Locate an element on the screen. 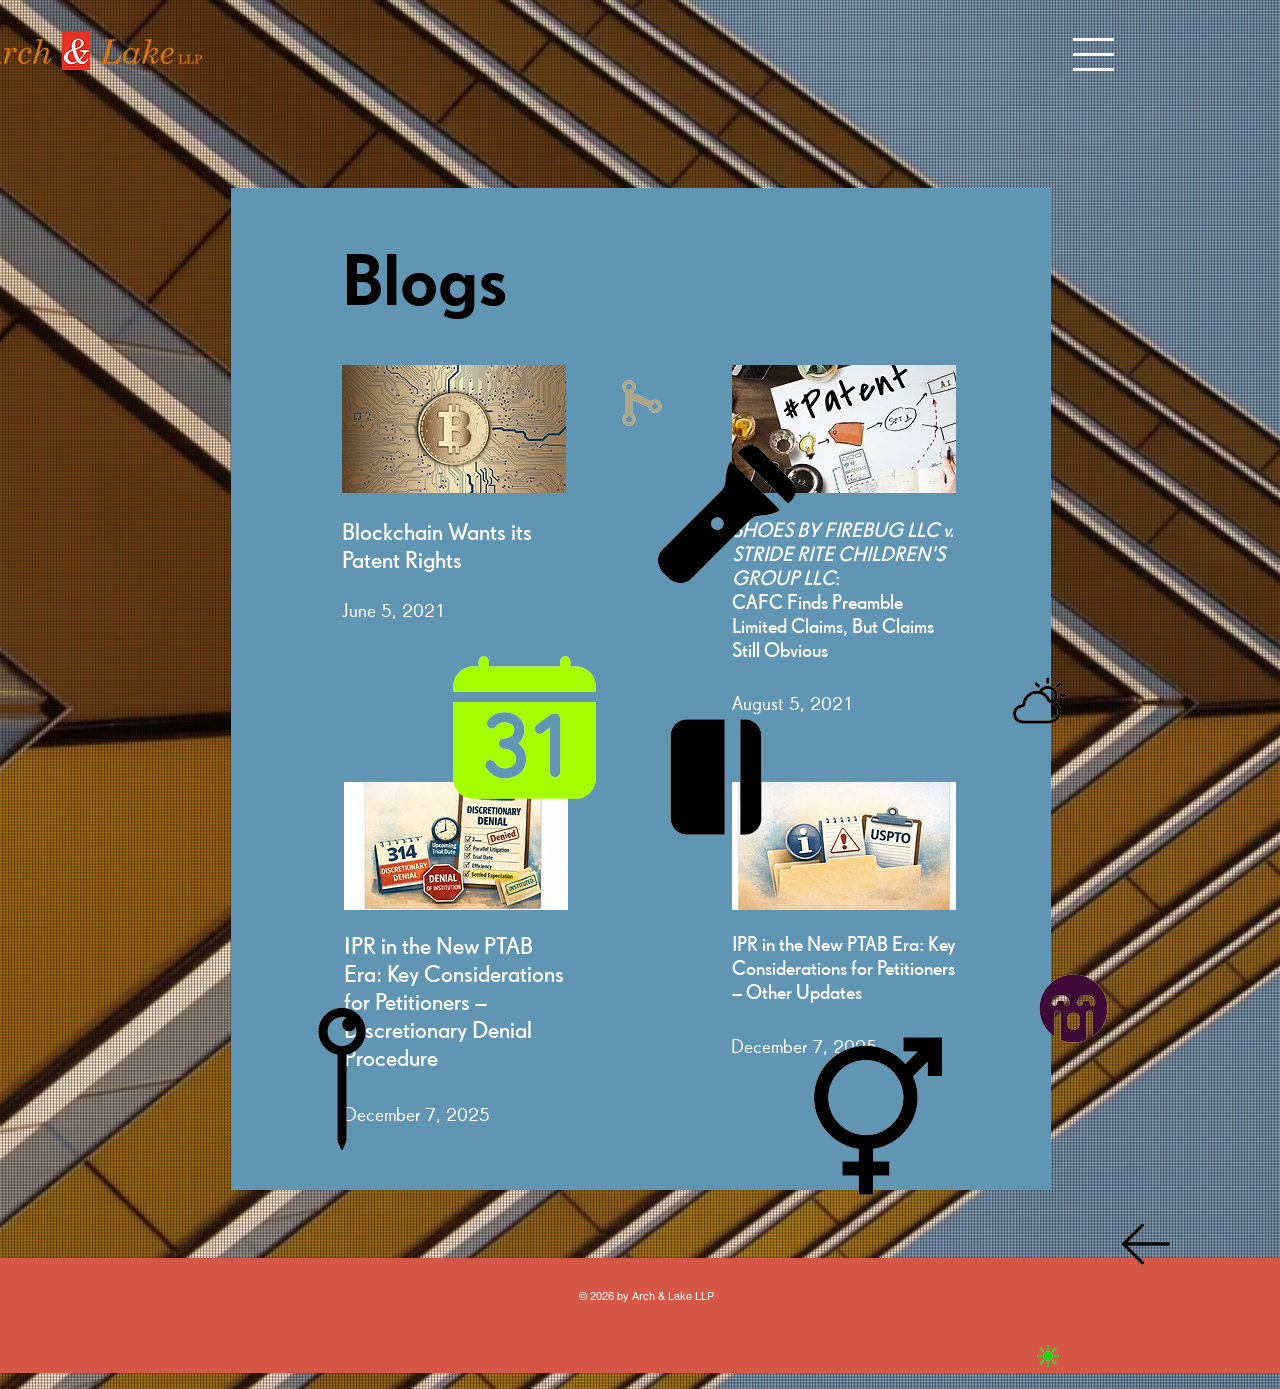 The height and width of the screenshot is (1389, 1280). indicates an error or failed action is located at coordinates (1073, 1008).